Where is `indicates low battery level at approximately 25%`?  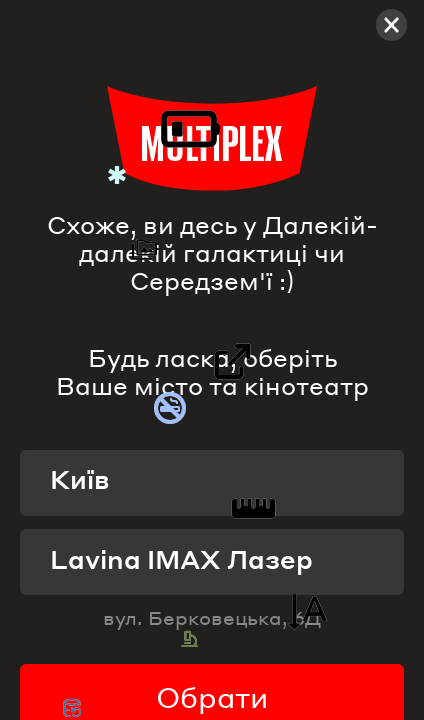 indicates low battery level at approximately 25% is located at coordinates (189, 129).